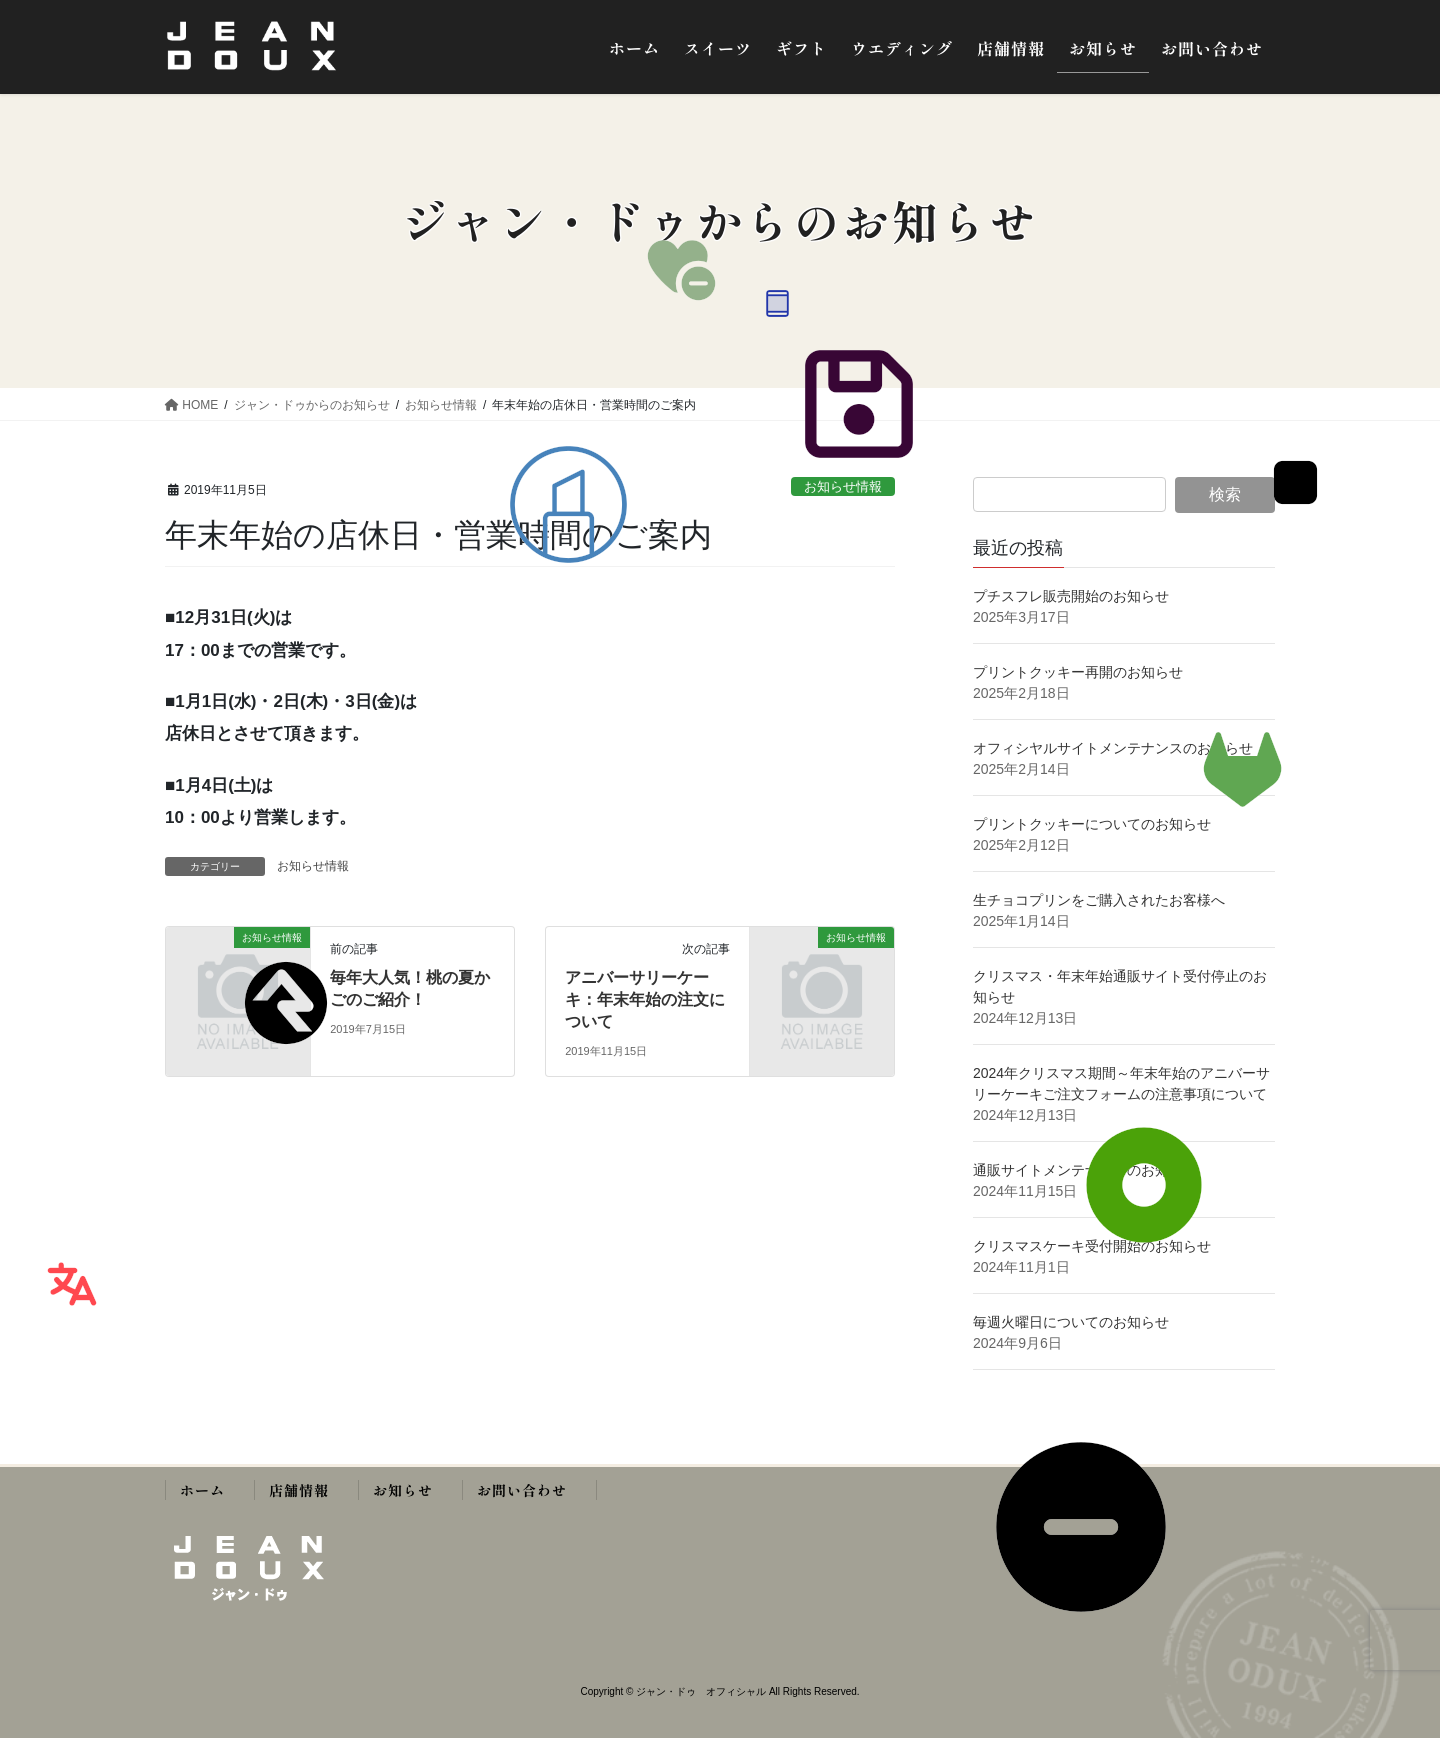 The width and height of the screenshot is (1440, 1738). I want to click on switch to tablet view or layout, so click(777, 303).